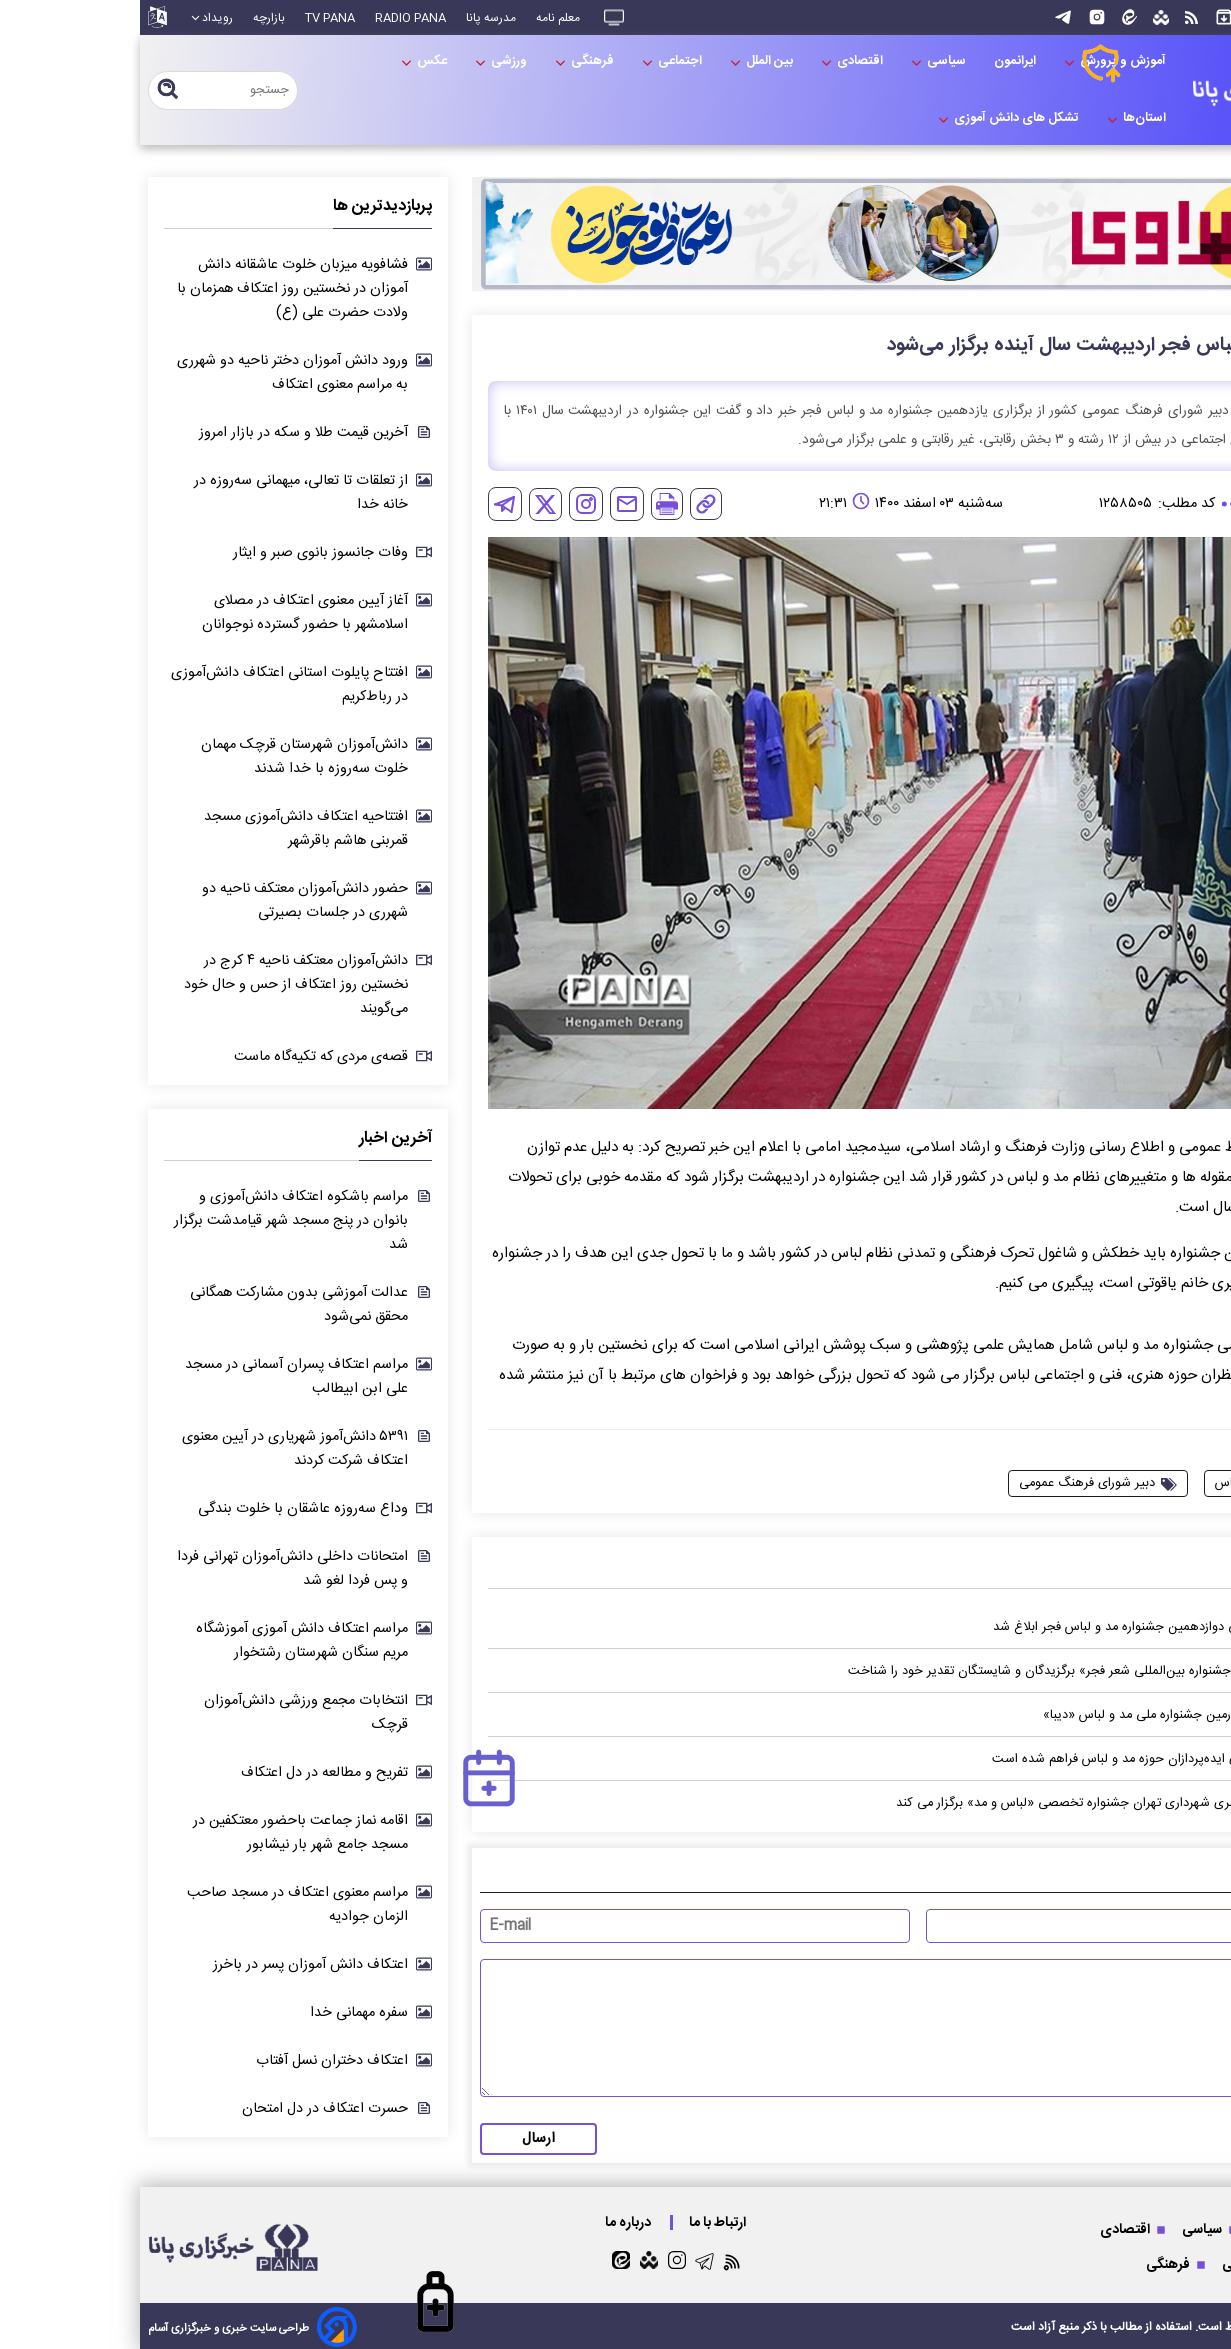  Describe the element at coordinates (1100, 62) in the screenshot. I see `upgrade or enhance security protection` at that location.